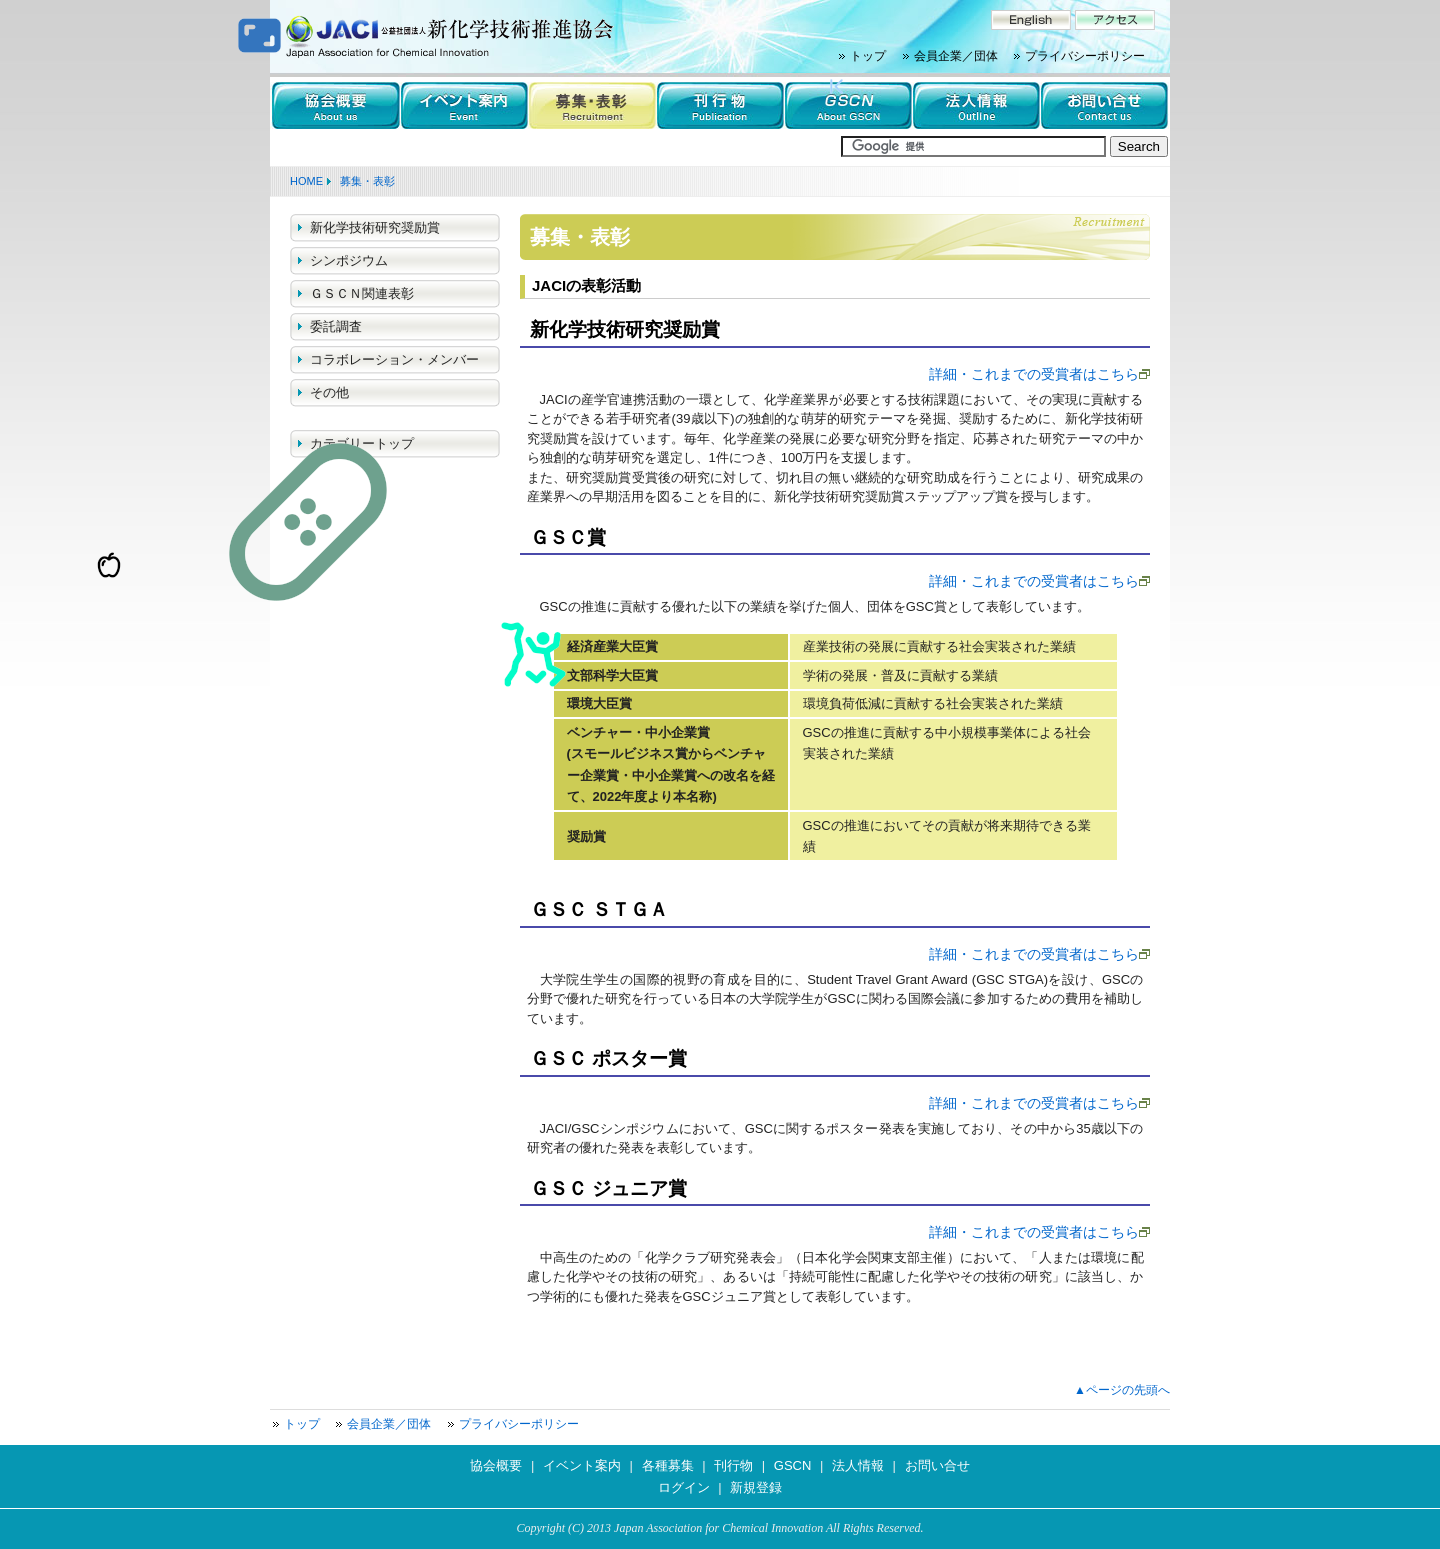 The image size is (1440, 1549). What do you see at coordinates (109, 565) in the screenshot?
I see `access health or nutrition tracking features` at bounding box center [109, 565].